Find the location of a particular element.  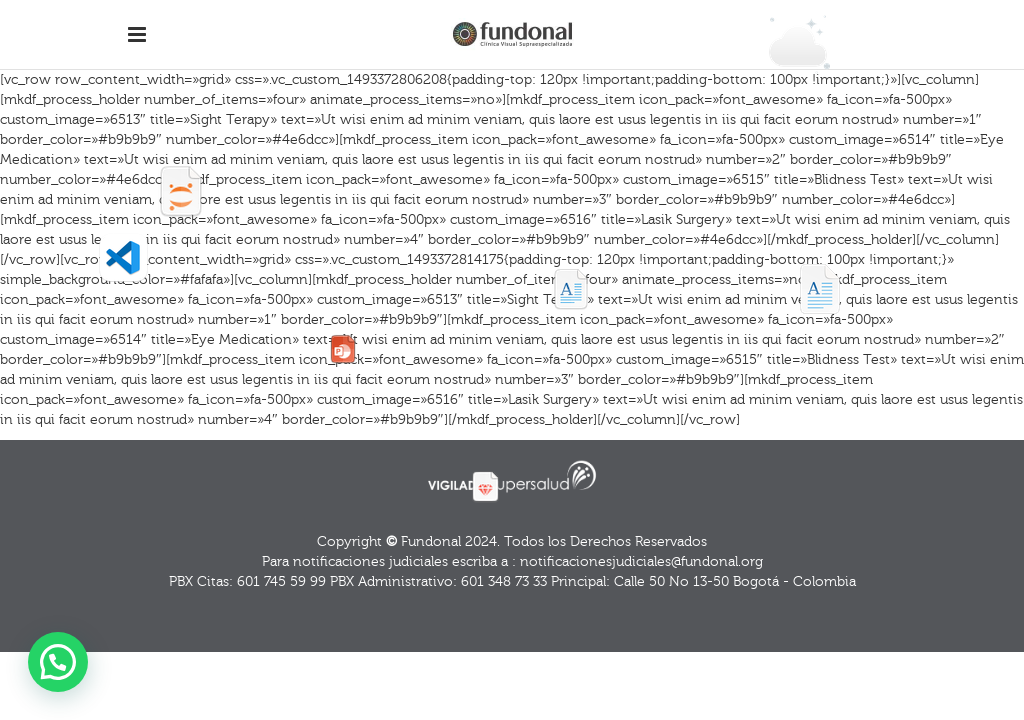

a ruby programming language source file is located at coordinates (485, 486).